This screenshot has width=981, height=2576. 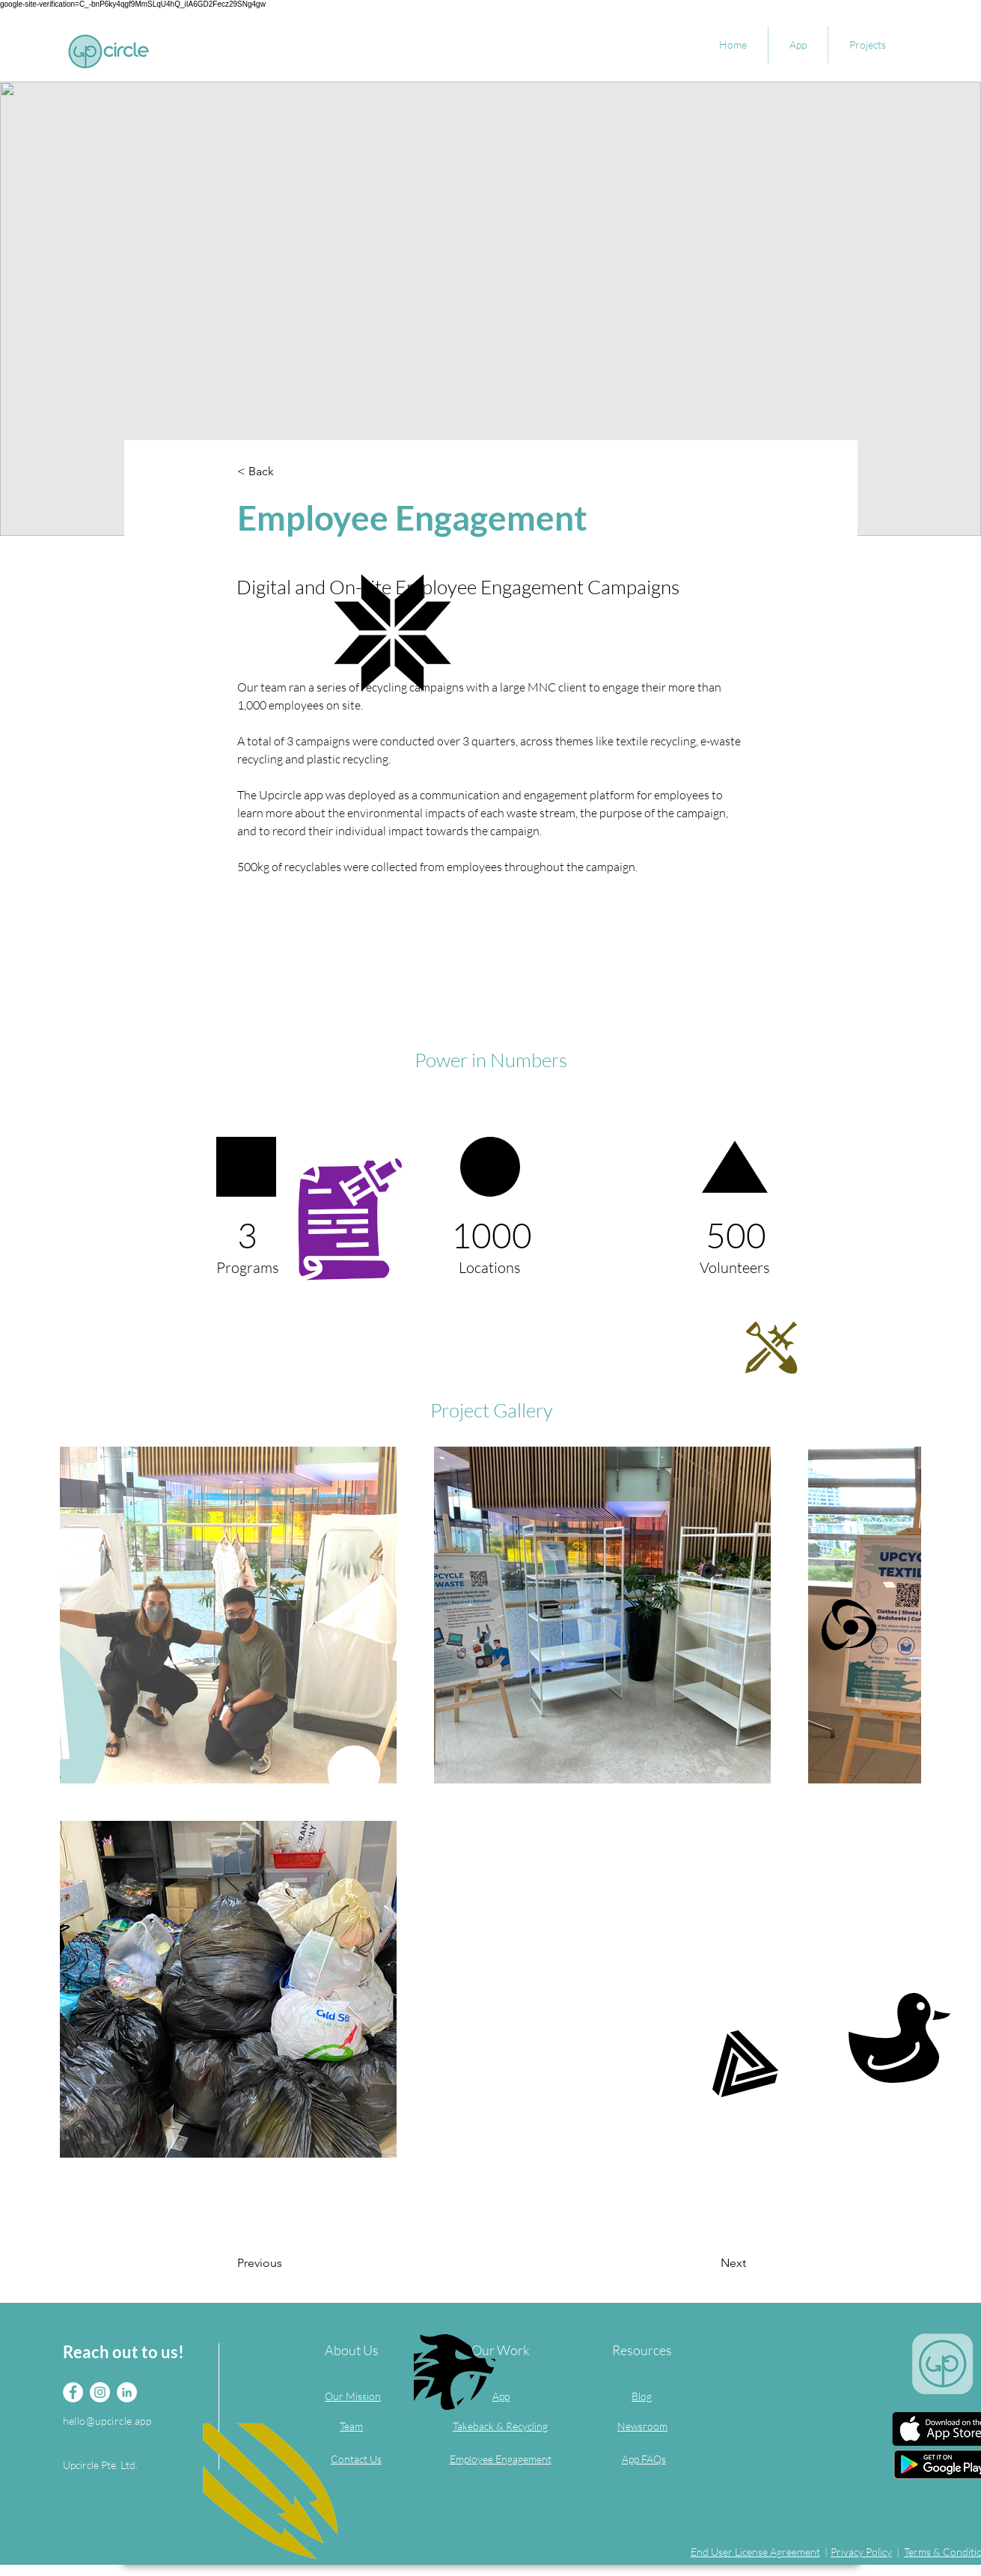 I want to click on pin or mark an important note, so click(x=345, y=1219).